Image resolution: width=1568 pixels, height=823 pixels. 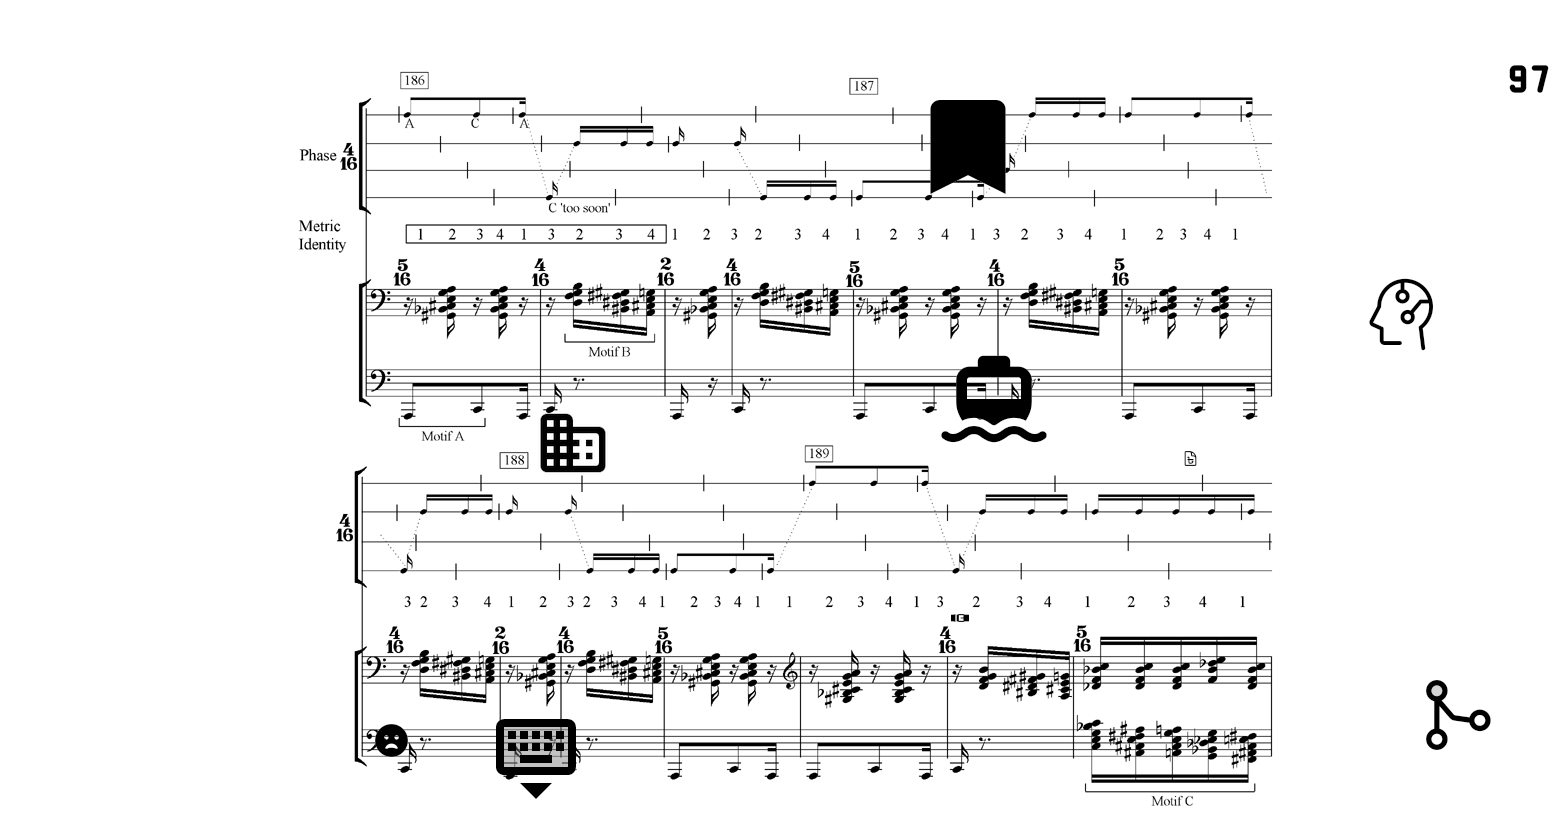 What do you see at coordinates (391, 740) in the screenshot?
I see `indicate negative feedback or dissatisfaction` at bounding box center [391, 740].